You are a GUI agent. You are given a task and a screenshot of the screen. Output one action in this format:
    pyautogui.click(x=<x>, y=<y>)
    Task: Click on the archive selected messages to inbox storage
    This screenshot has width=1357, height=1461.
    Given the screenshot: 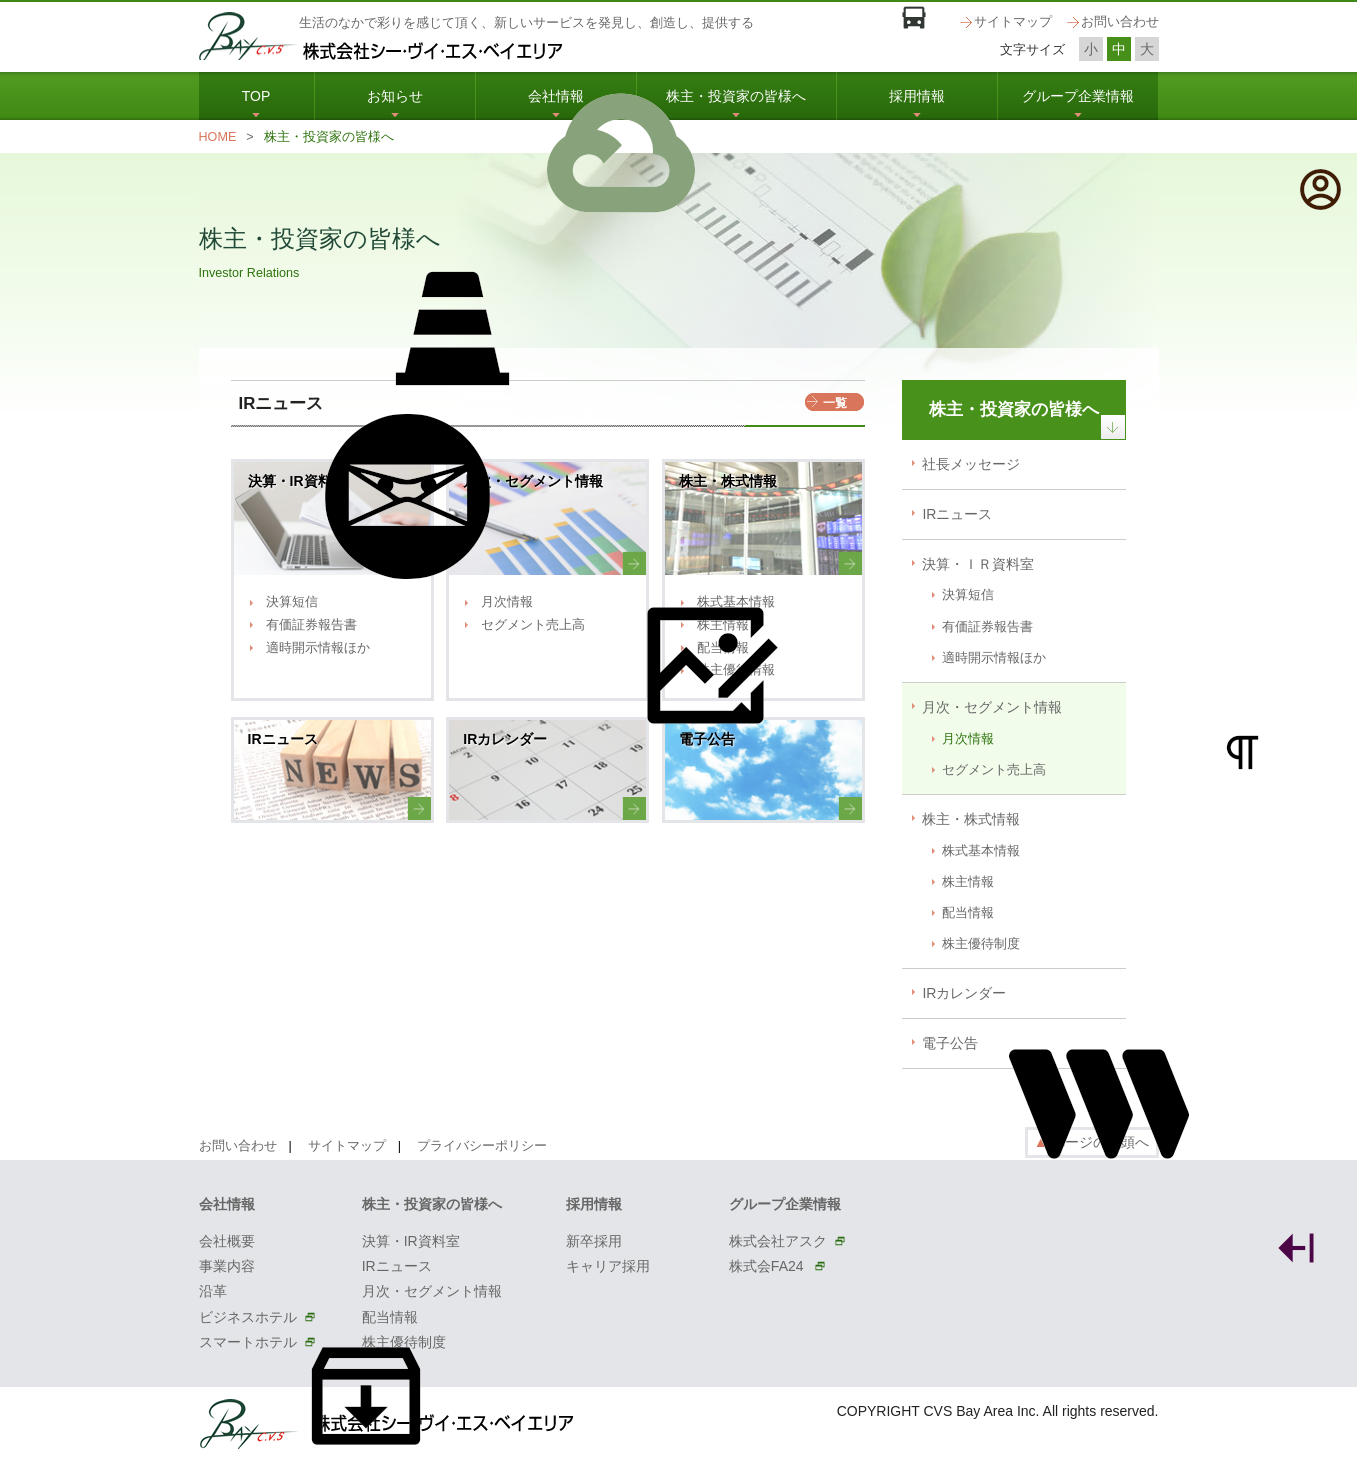 What is the action you would take?
    pyautogui.click(x=366, y=1396)
    